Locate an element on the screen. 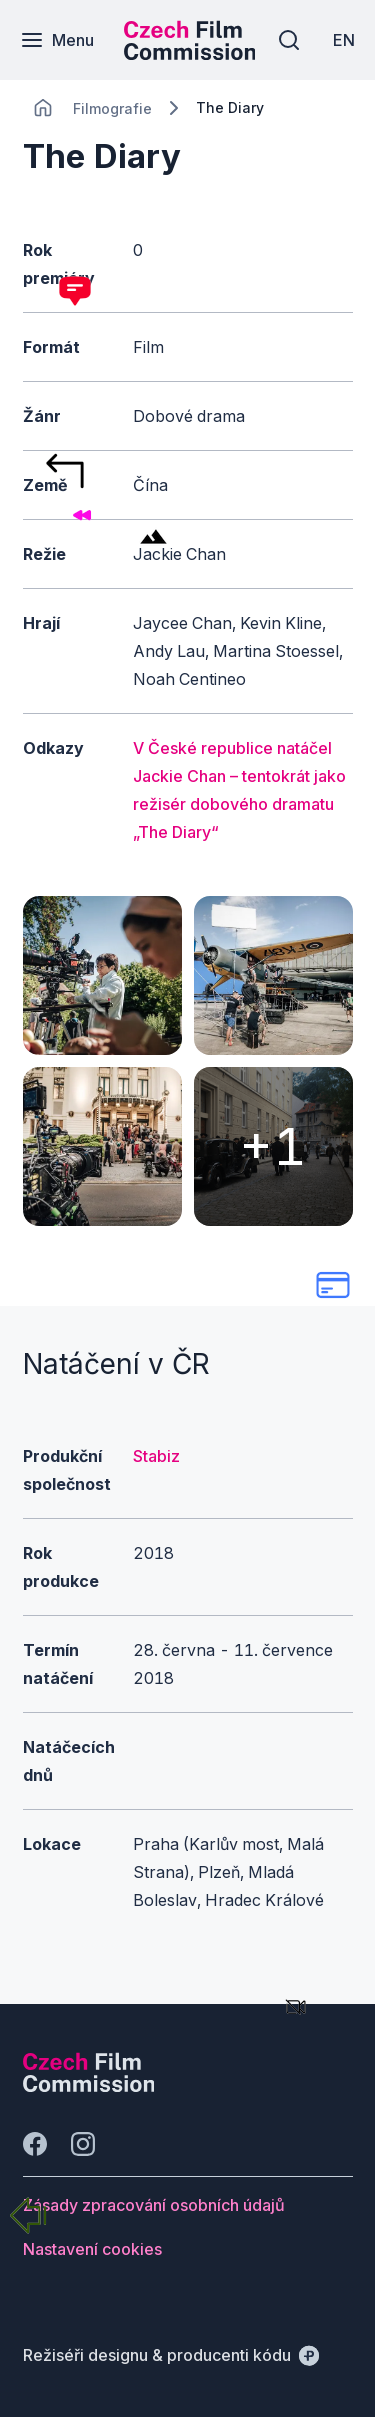  view landscape or nature photos is located at coordinates (153, 536).